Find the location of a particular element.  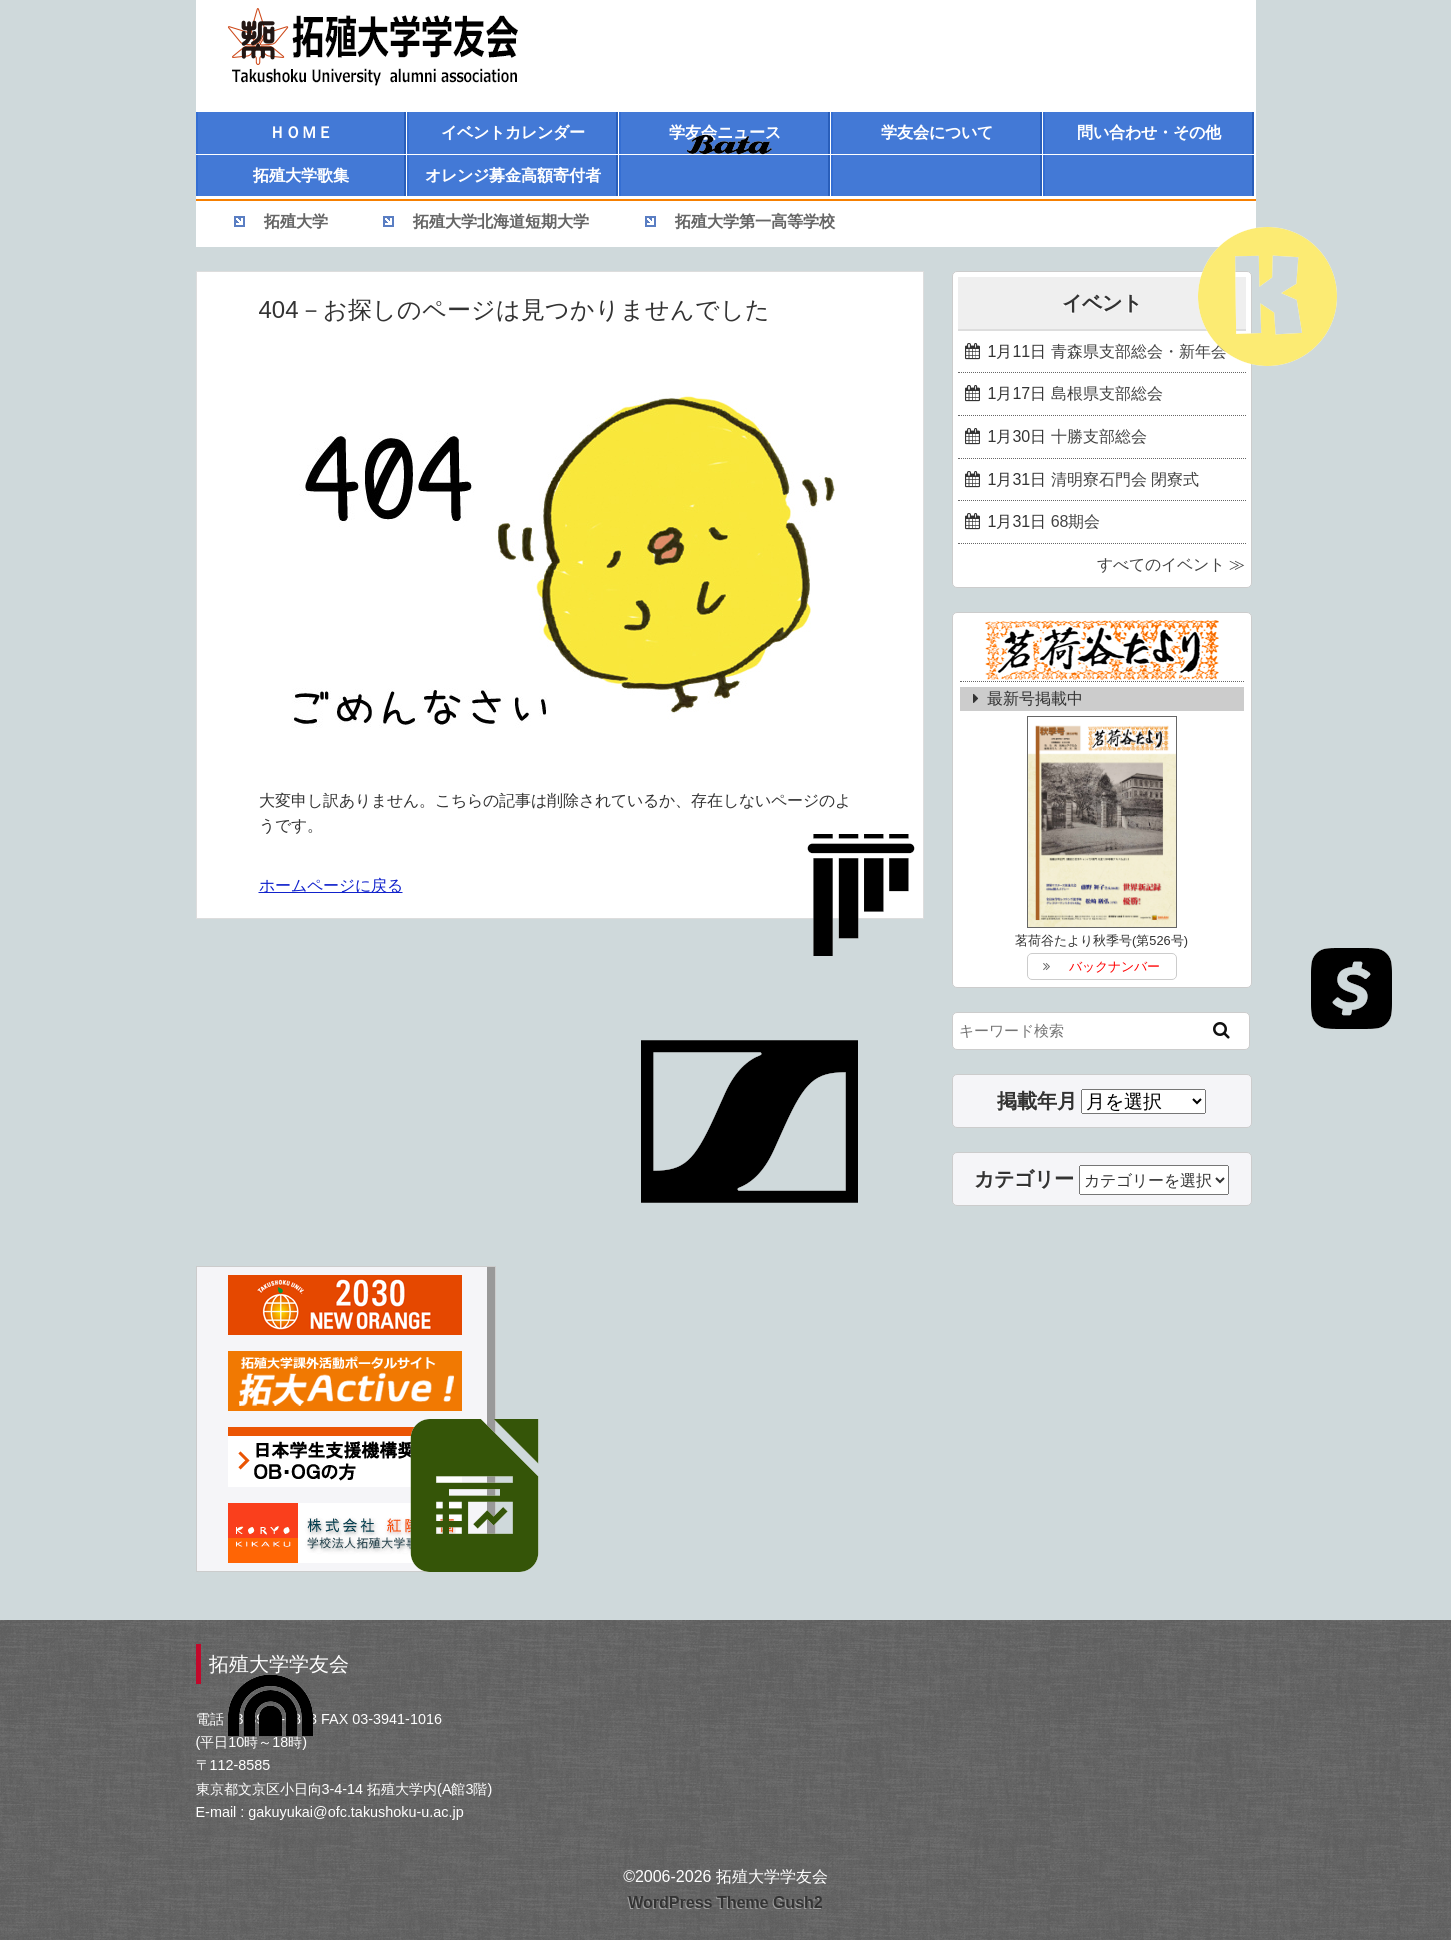

open LibreOffice Impress presentation software is located at coordinates (474, 1495).